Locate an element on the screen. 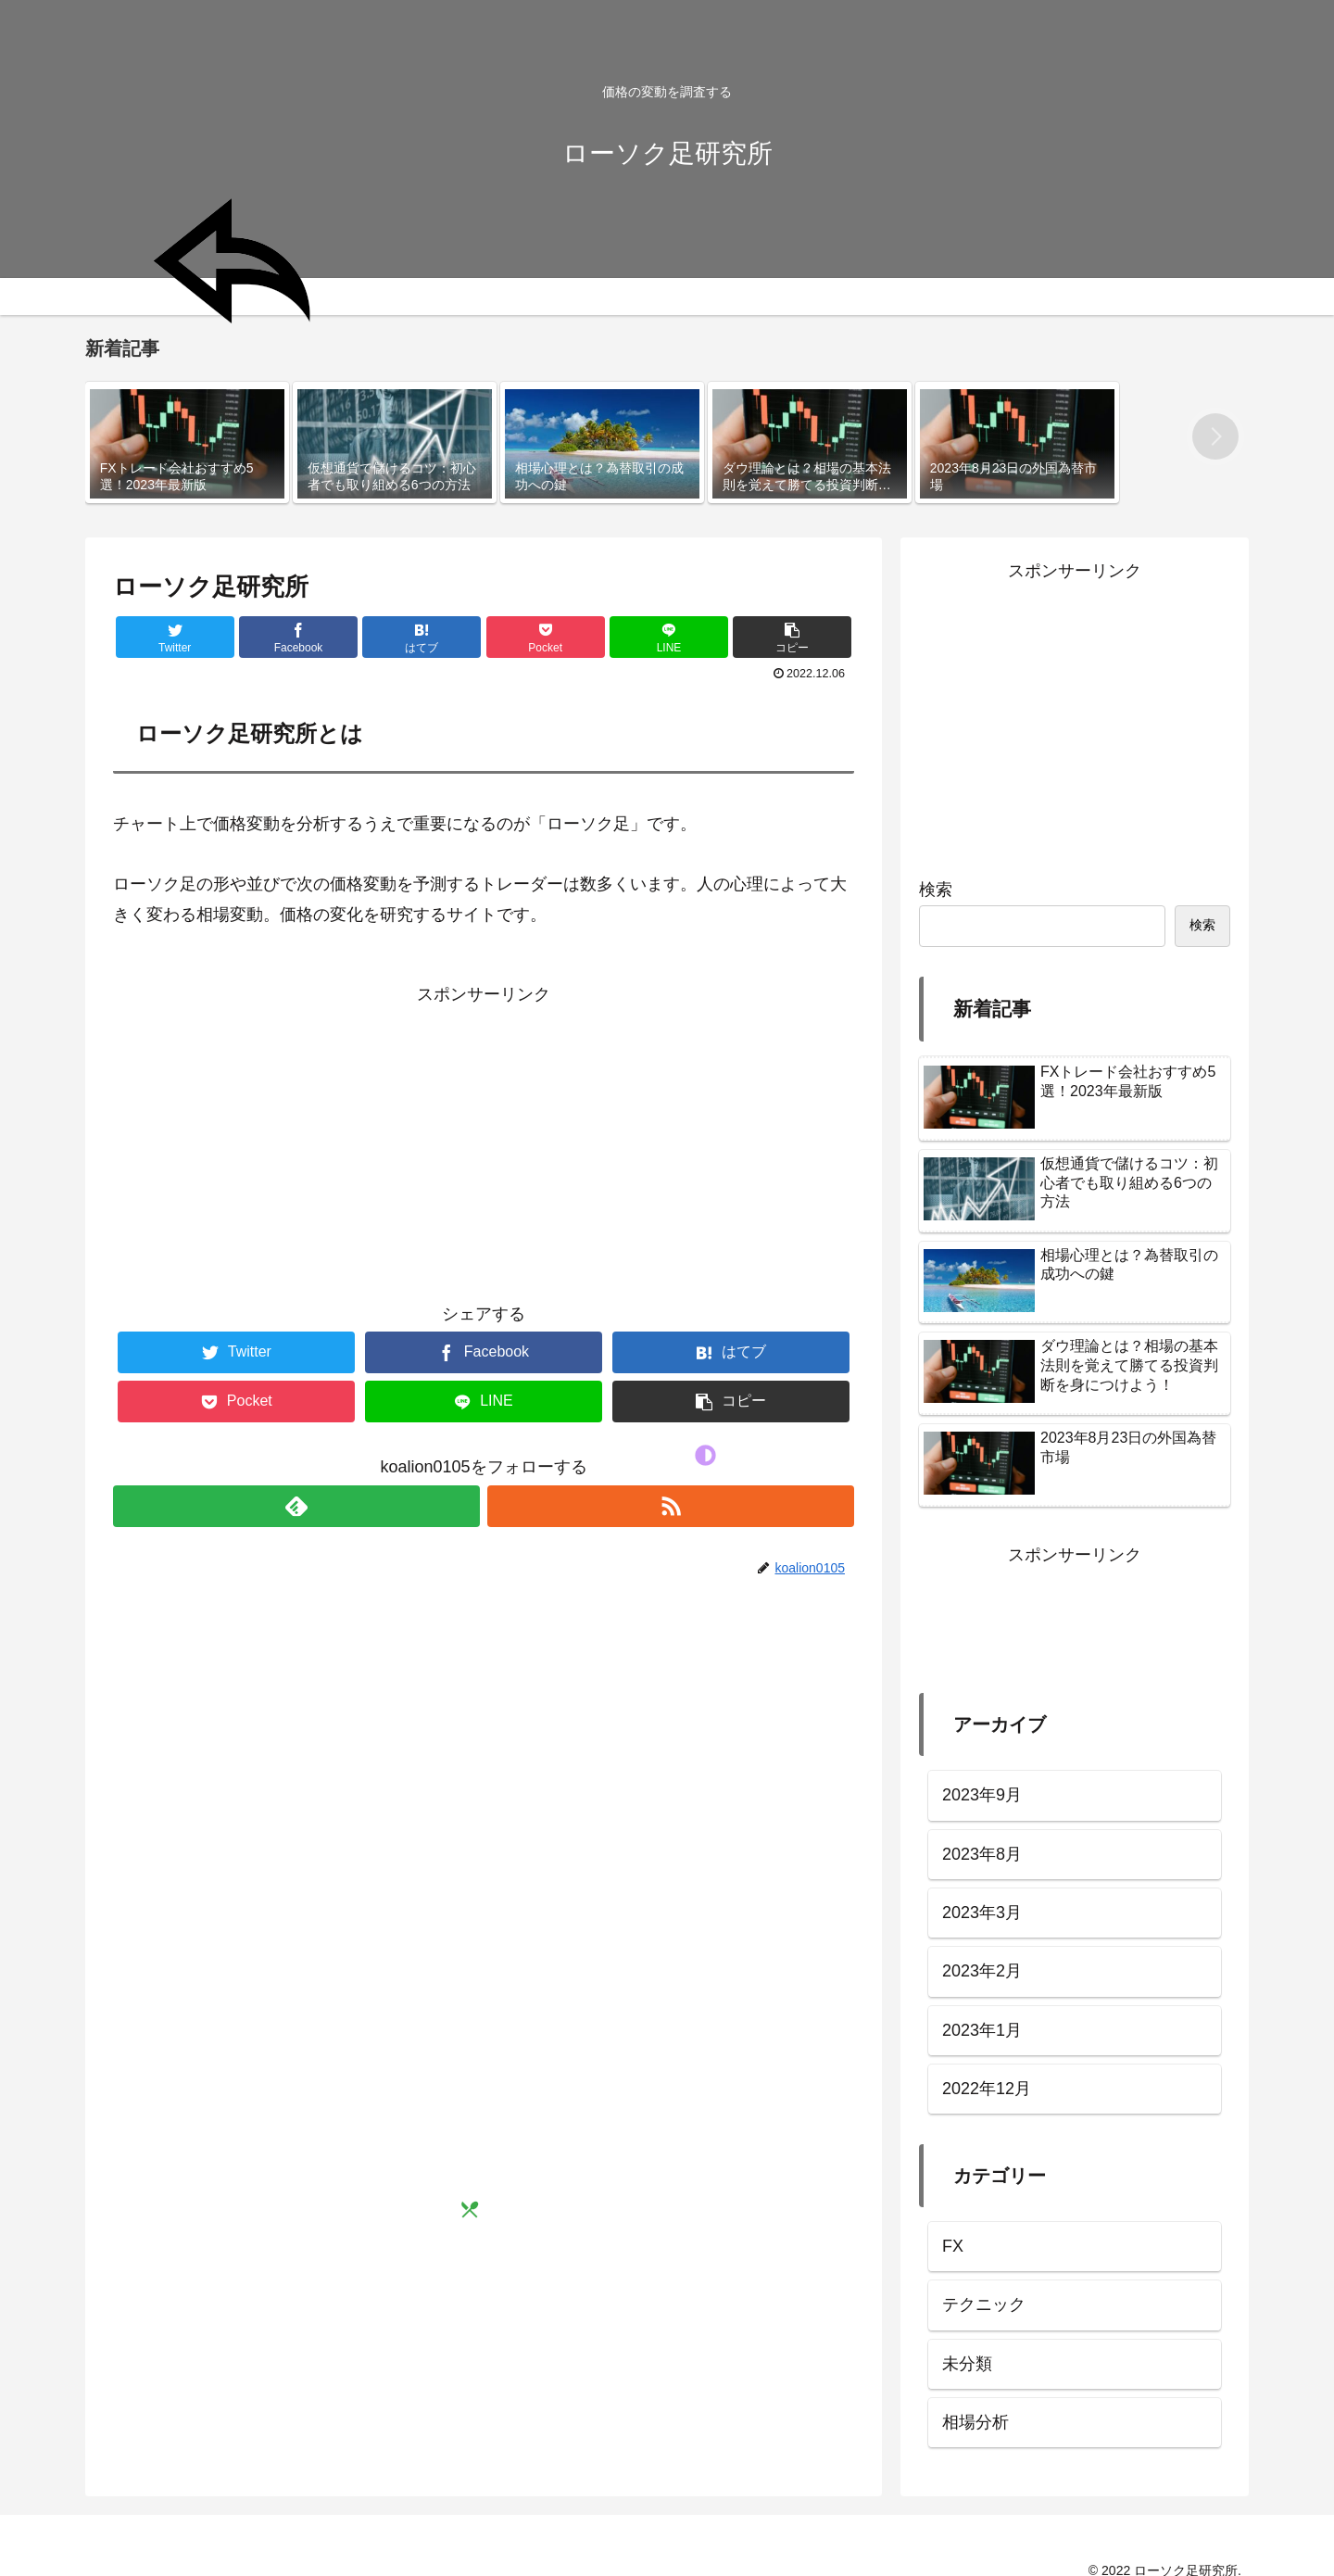 The height and width of the screenshot is (2576, 1334). reply to a message or email is located at coordinates (239, 260).